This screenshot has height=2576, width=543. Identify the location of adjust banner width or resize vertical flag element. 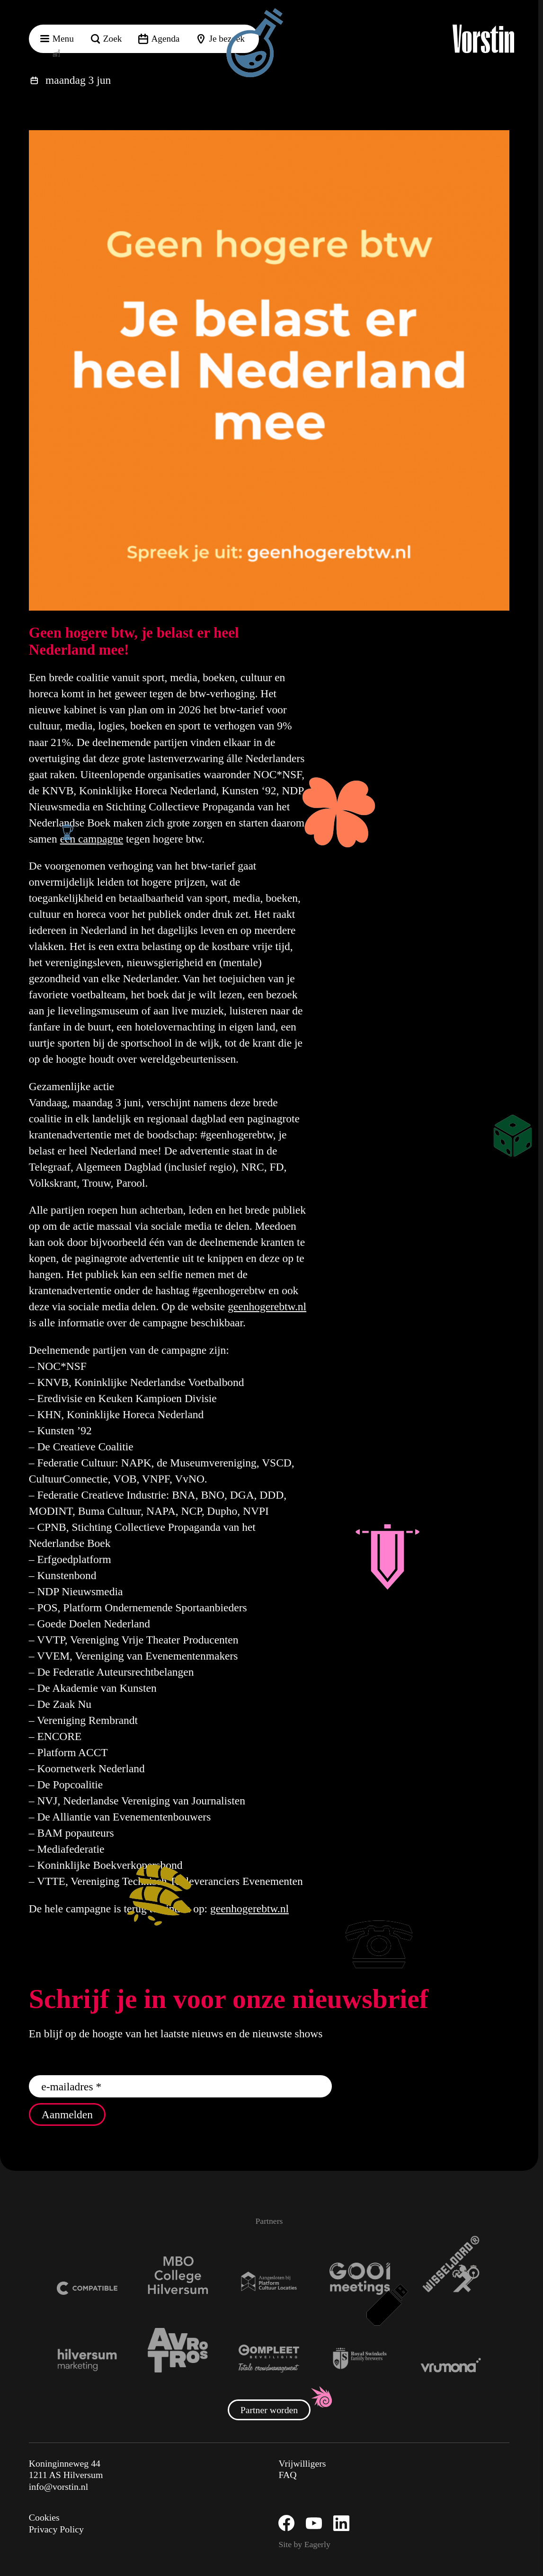
(387, 1556).